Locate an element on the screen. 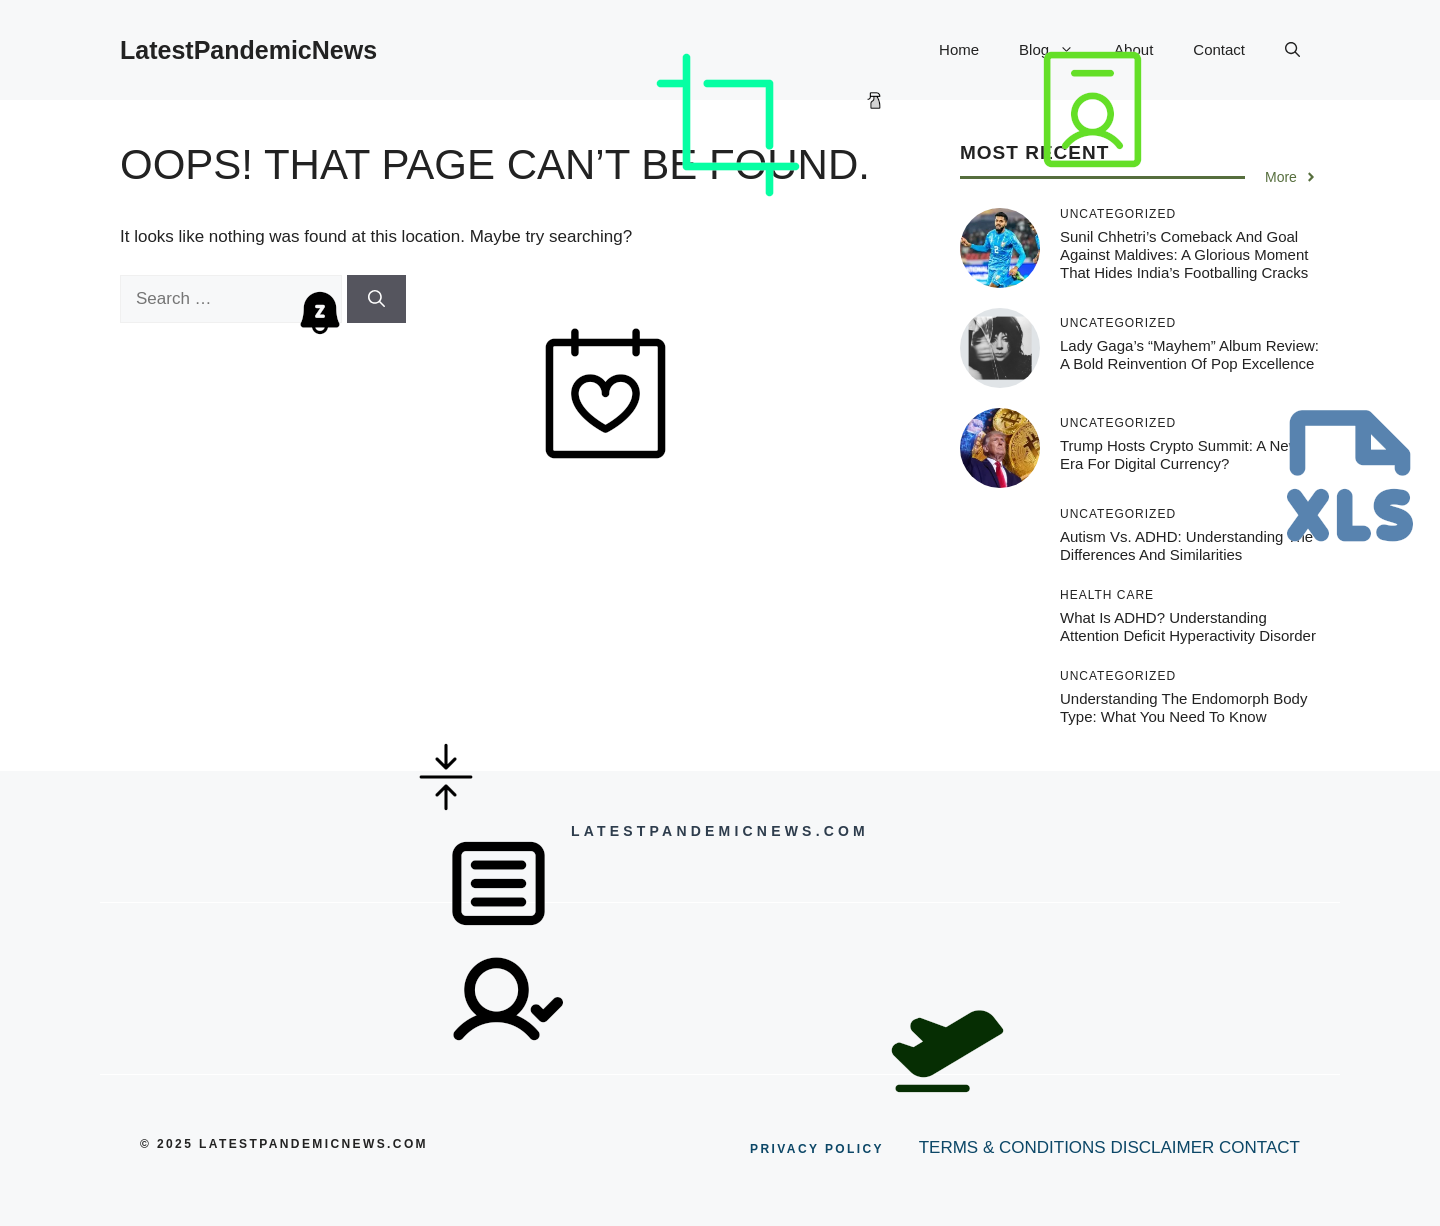 The image size is (1440, 1226). view user profile or identification details is located at coordinates (1092, 109).